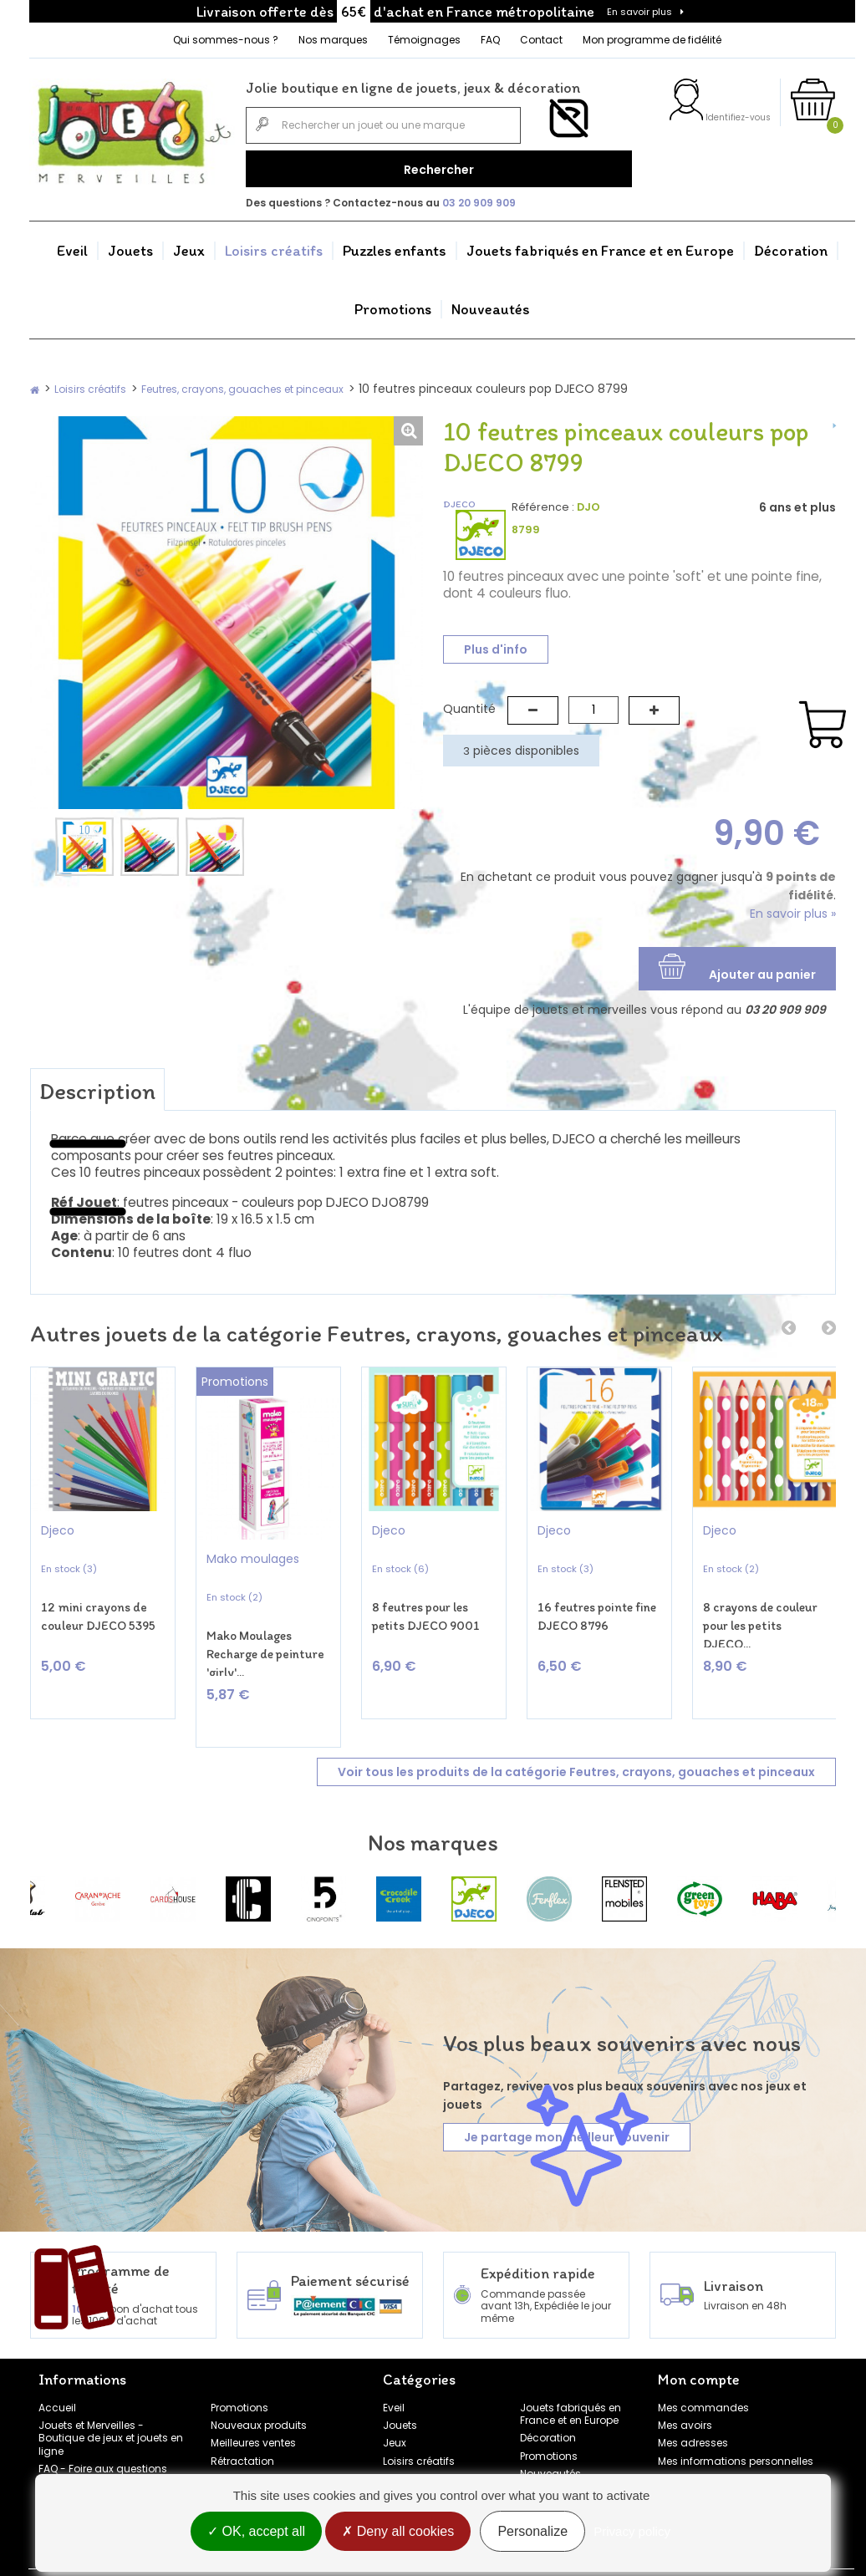 The image size is (866, 2576). What do you see at coordinates (588, 2146) in the screenshot?
I see `indicates AI-generated or enhanced content` at bounding box center [588, 2146].